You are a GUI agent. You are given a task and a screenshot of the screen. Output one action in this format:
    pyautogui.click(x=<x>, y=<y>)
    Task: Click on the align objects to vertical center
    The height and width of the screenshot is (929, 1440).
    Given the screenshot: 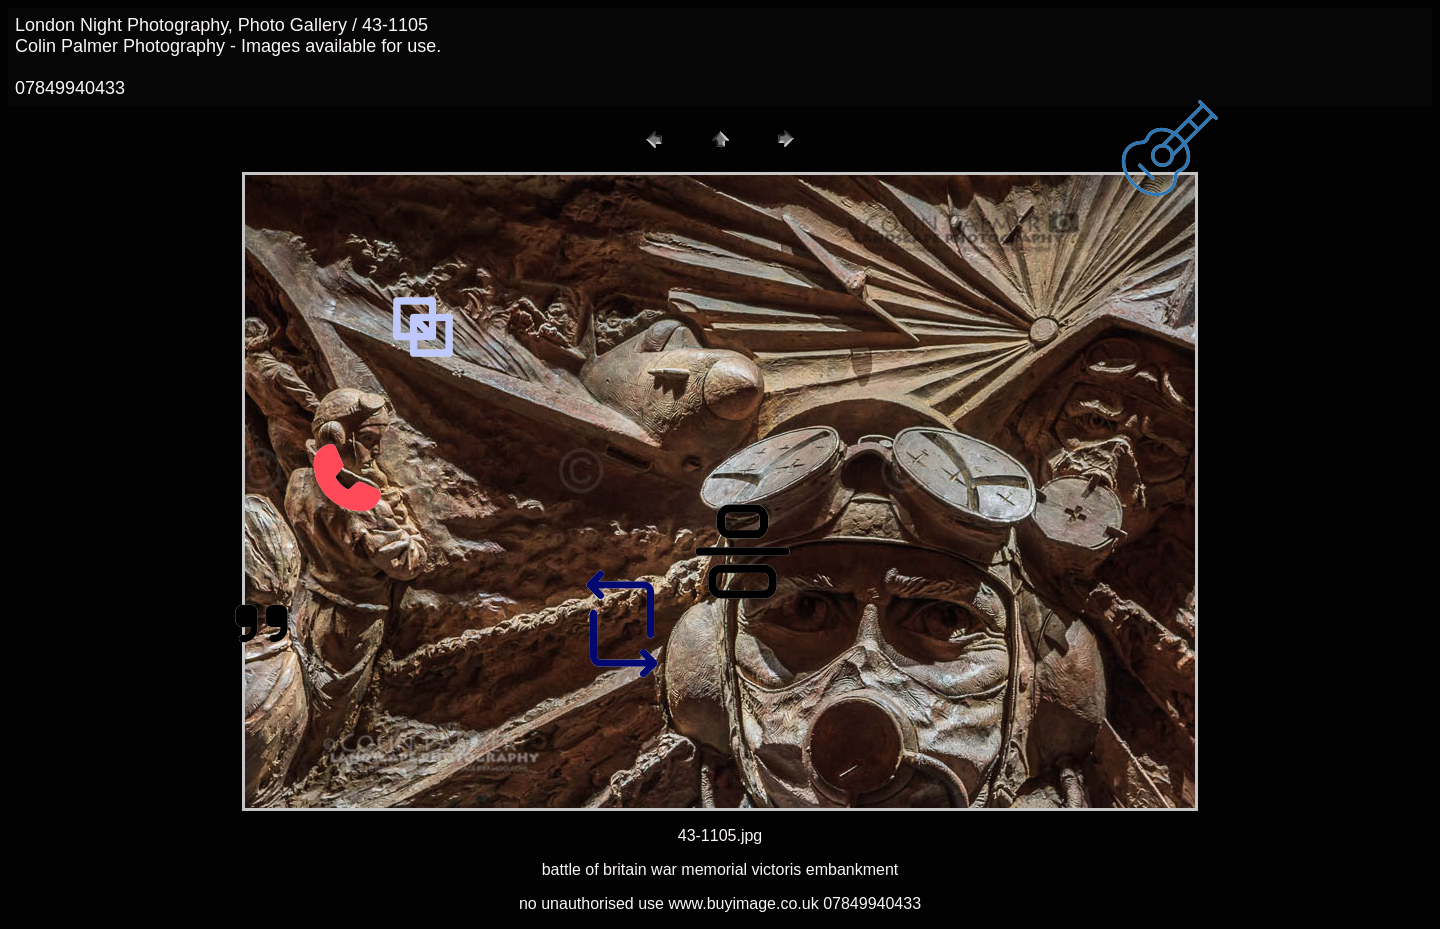 What is the action you would take?
    pyautogui.click(x=742, y=551)
    